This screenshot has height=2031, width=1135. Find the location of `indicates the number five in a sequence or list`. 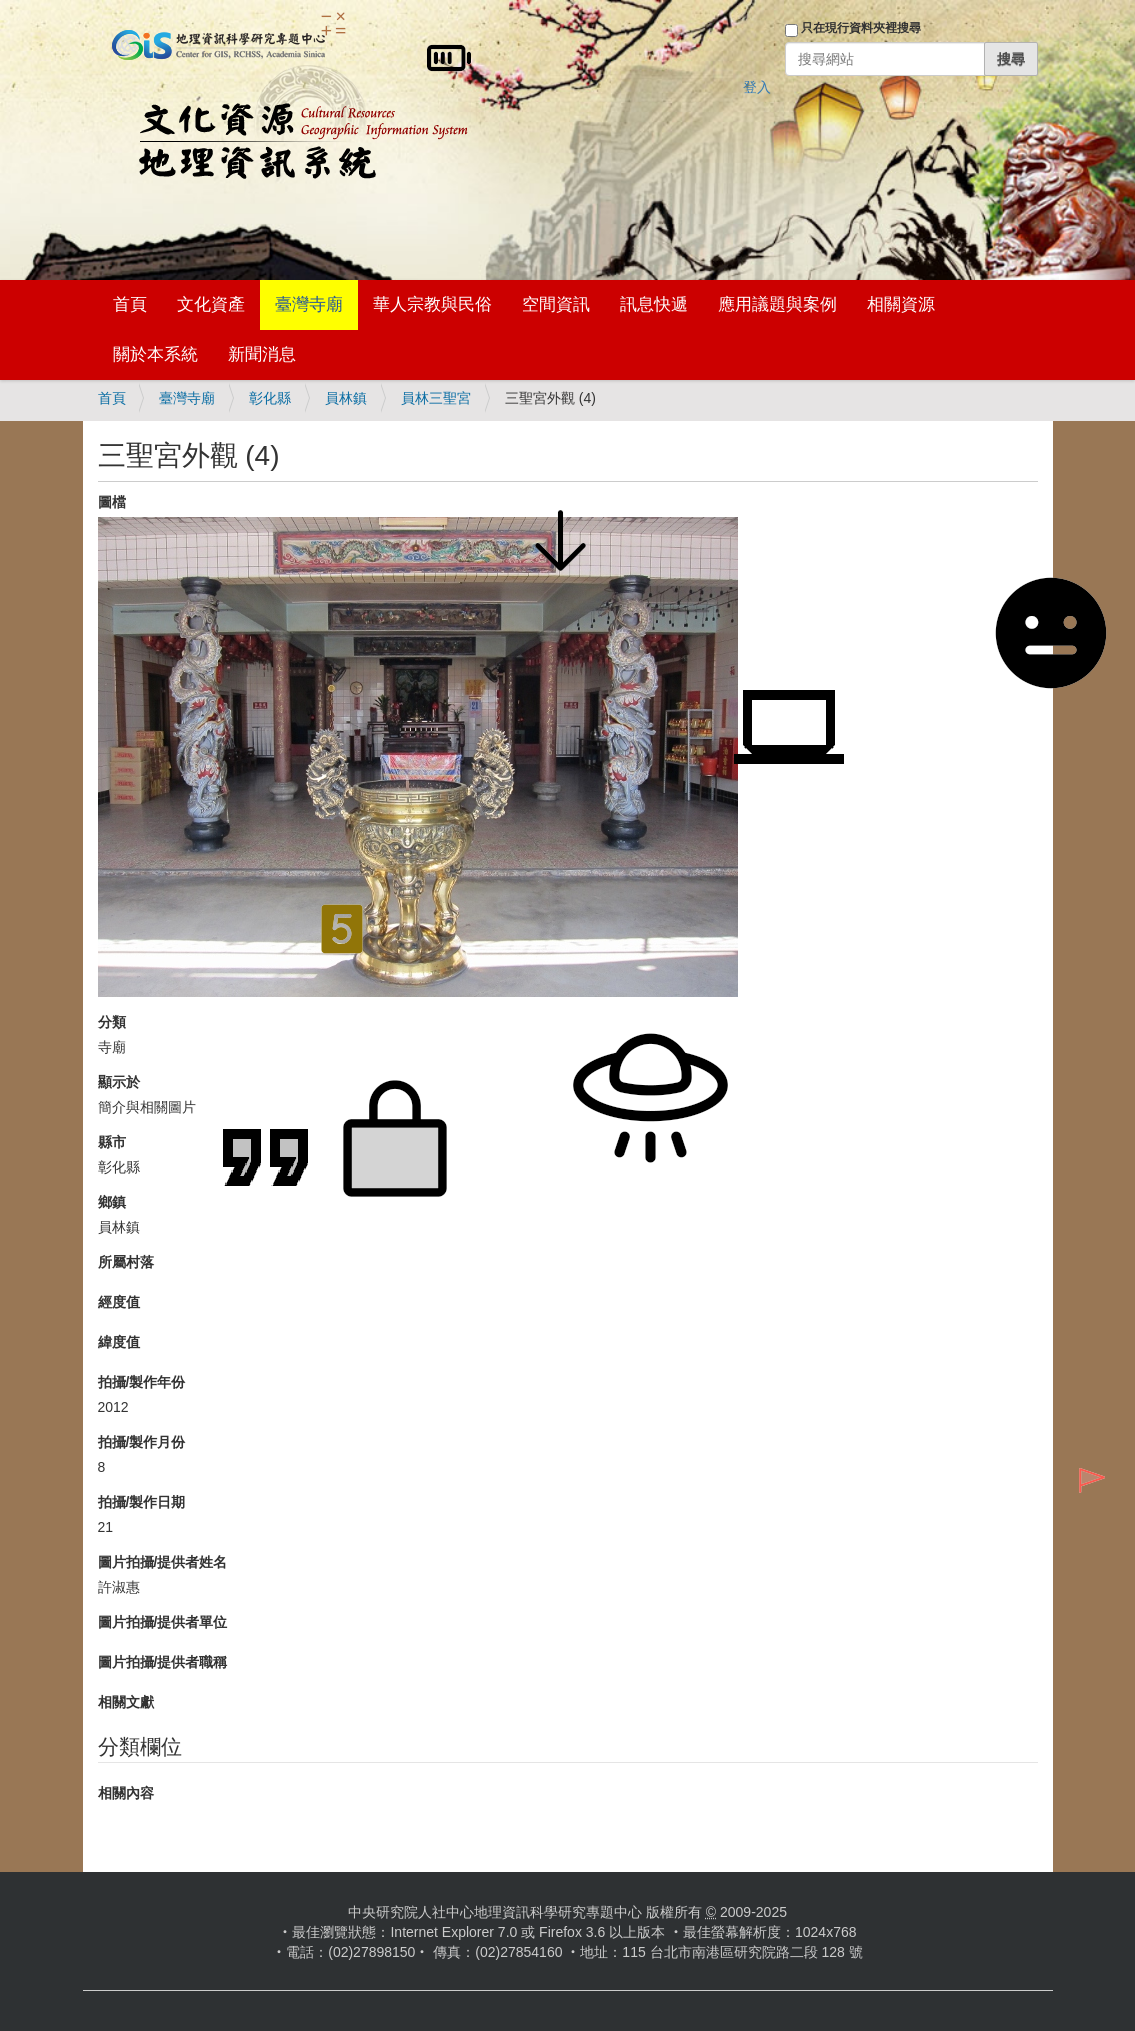

indicates the number five in a sequence or list is located at coordinates (342, 929).